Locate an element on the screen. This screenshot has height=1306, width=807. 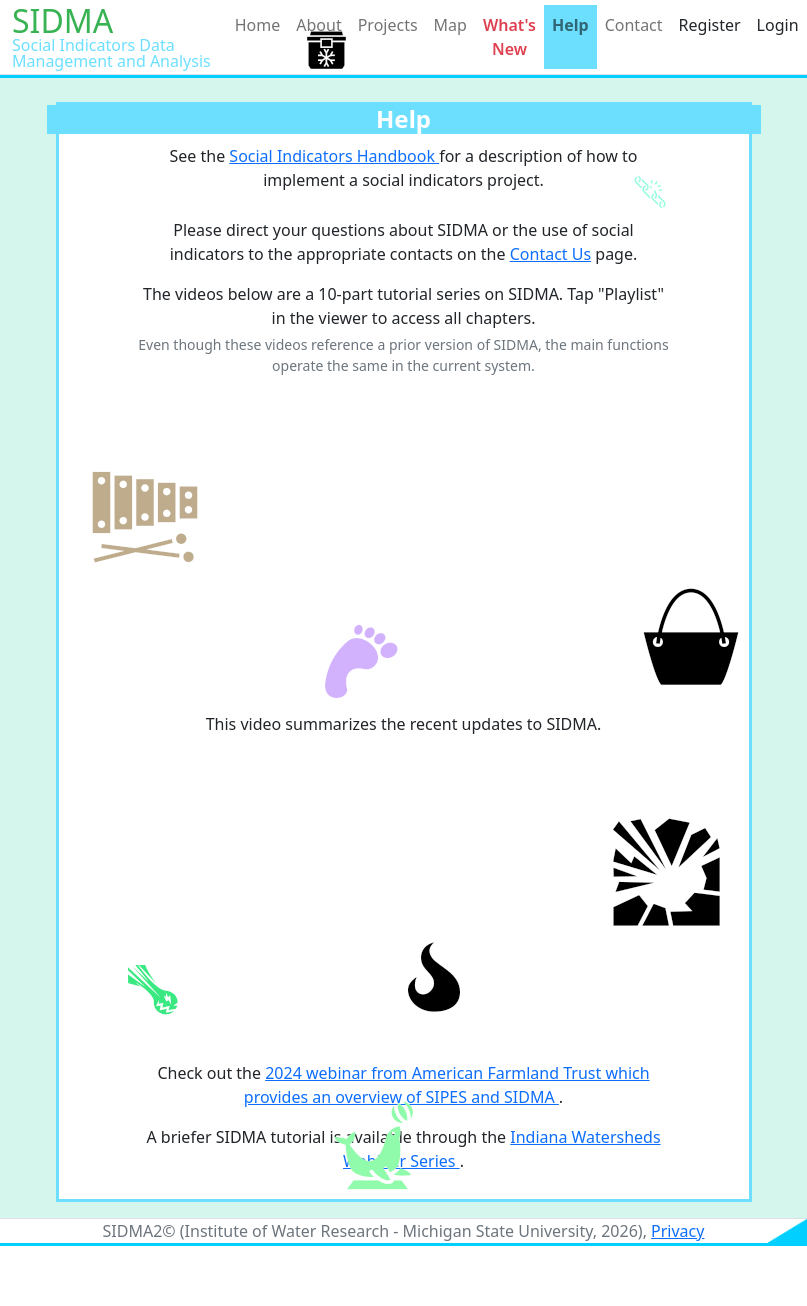
indicates incoming threat or danger event in game is located at coordinates (153, 990).